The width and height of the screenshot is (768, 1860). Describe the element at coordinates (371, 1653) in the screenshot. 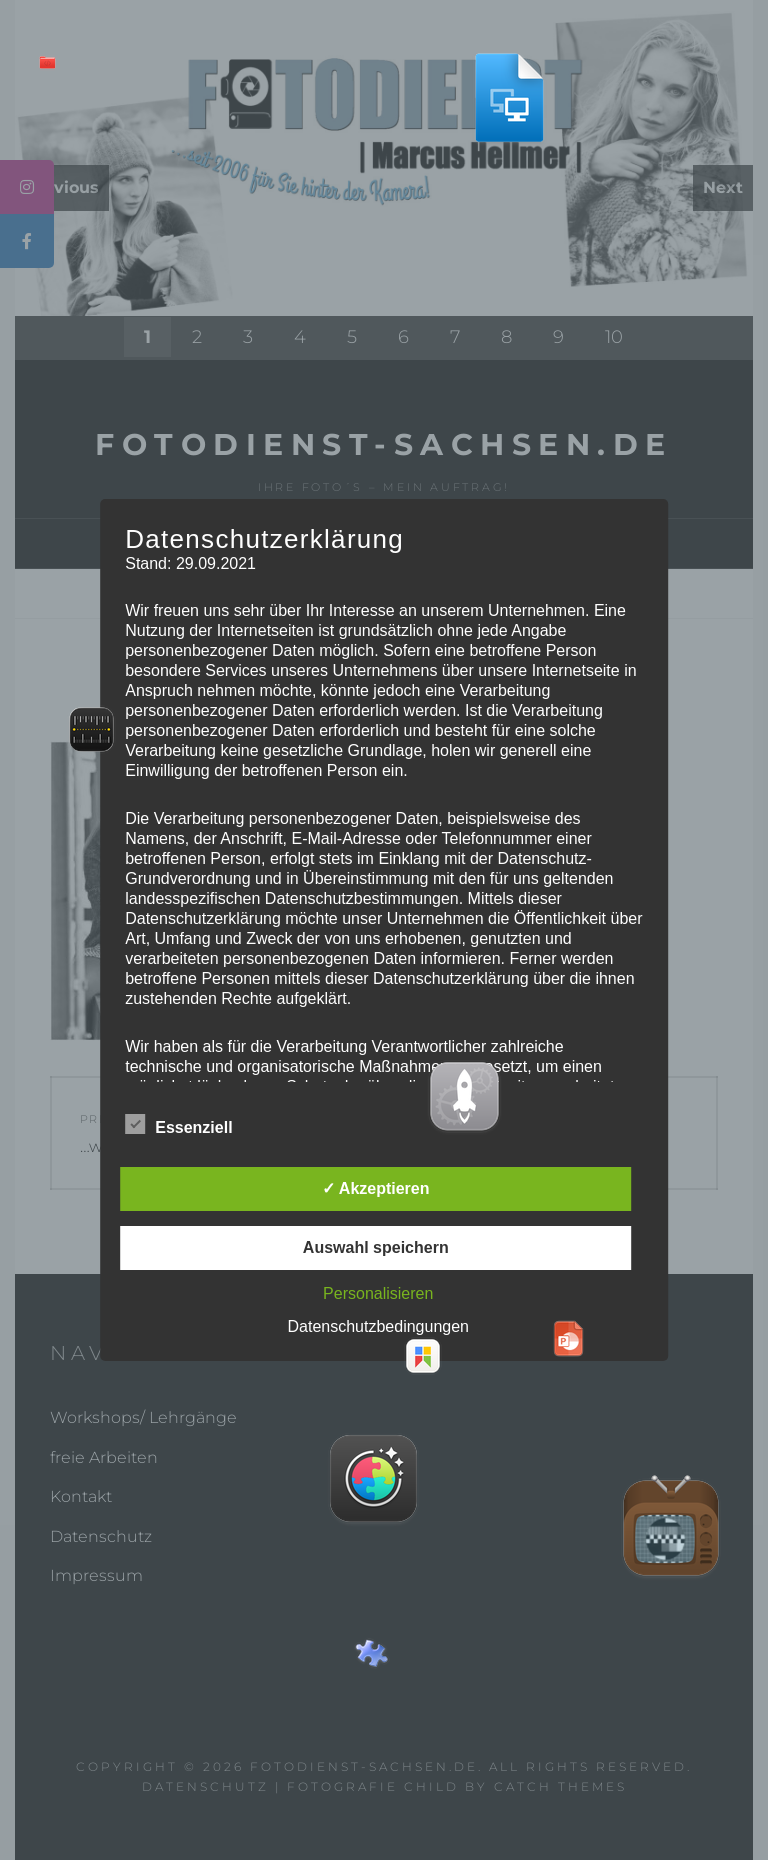

I see `indicates an add-on or plugin file type` at that location.